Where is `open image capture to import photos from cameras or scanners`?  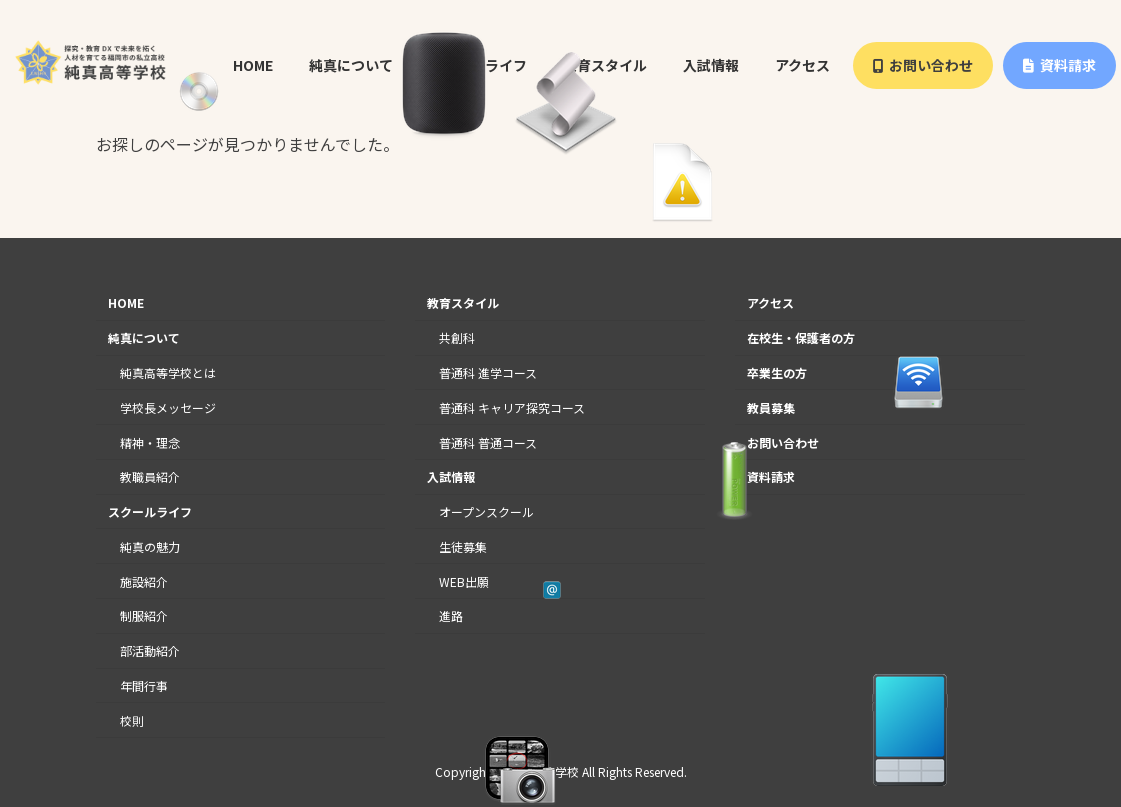 open image capture to import photos from cameras or scanners is located at coordinates (517, 768).